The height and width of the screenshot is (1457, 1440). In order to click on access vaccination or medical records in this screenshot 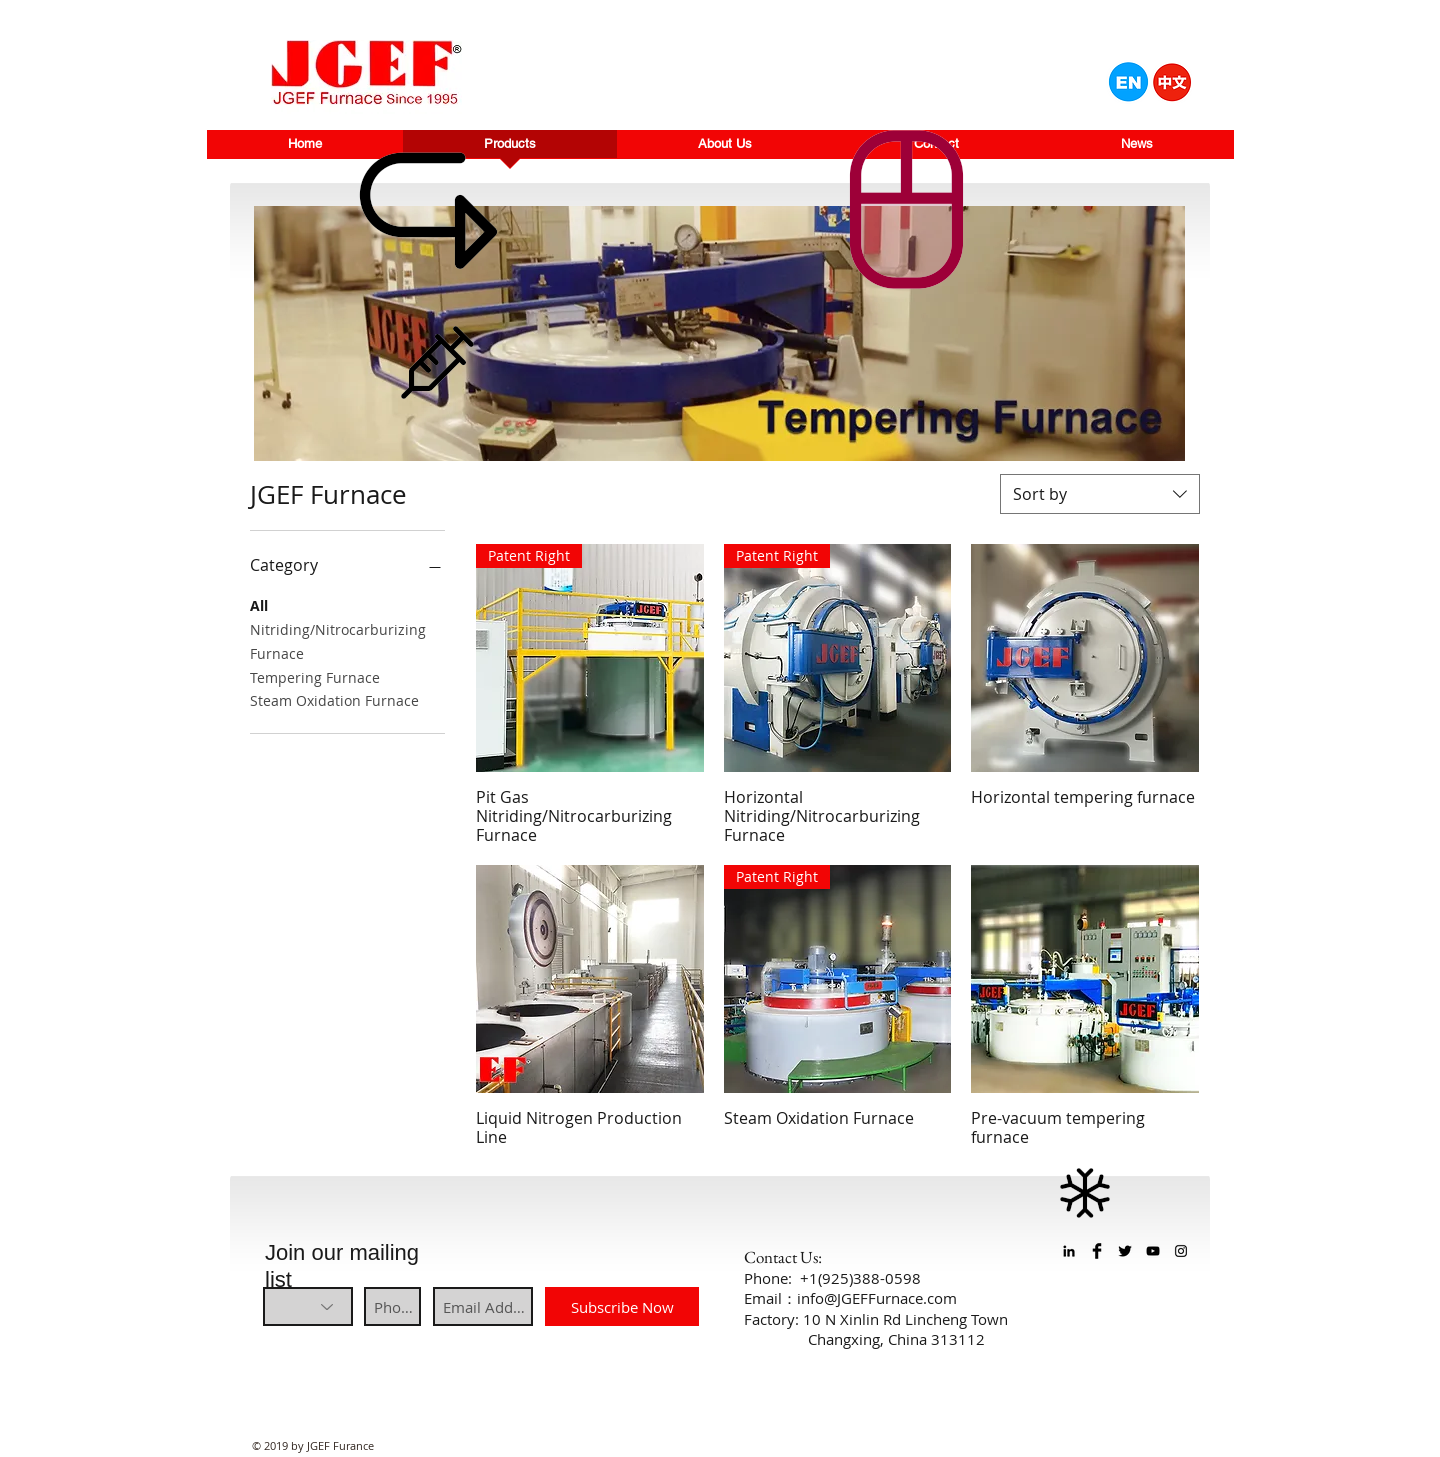, I will do `click(437, 362)`.